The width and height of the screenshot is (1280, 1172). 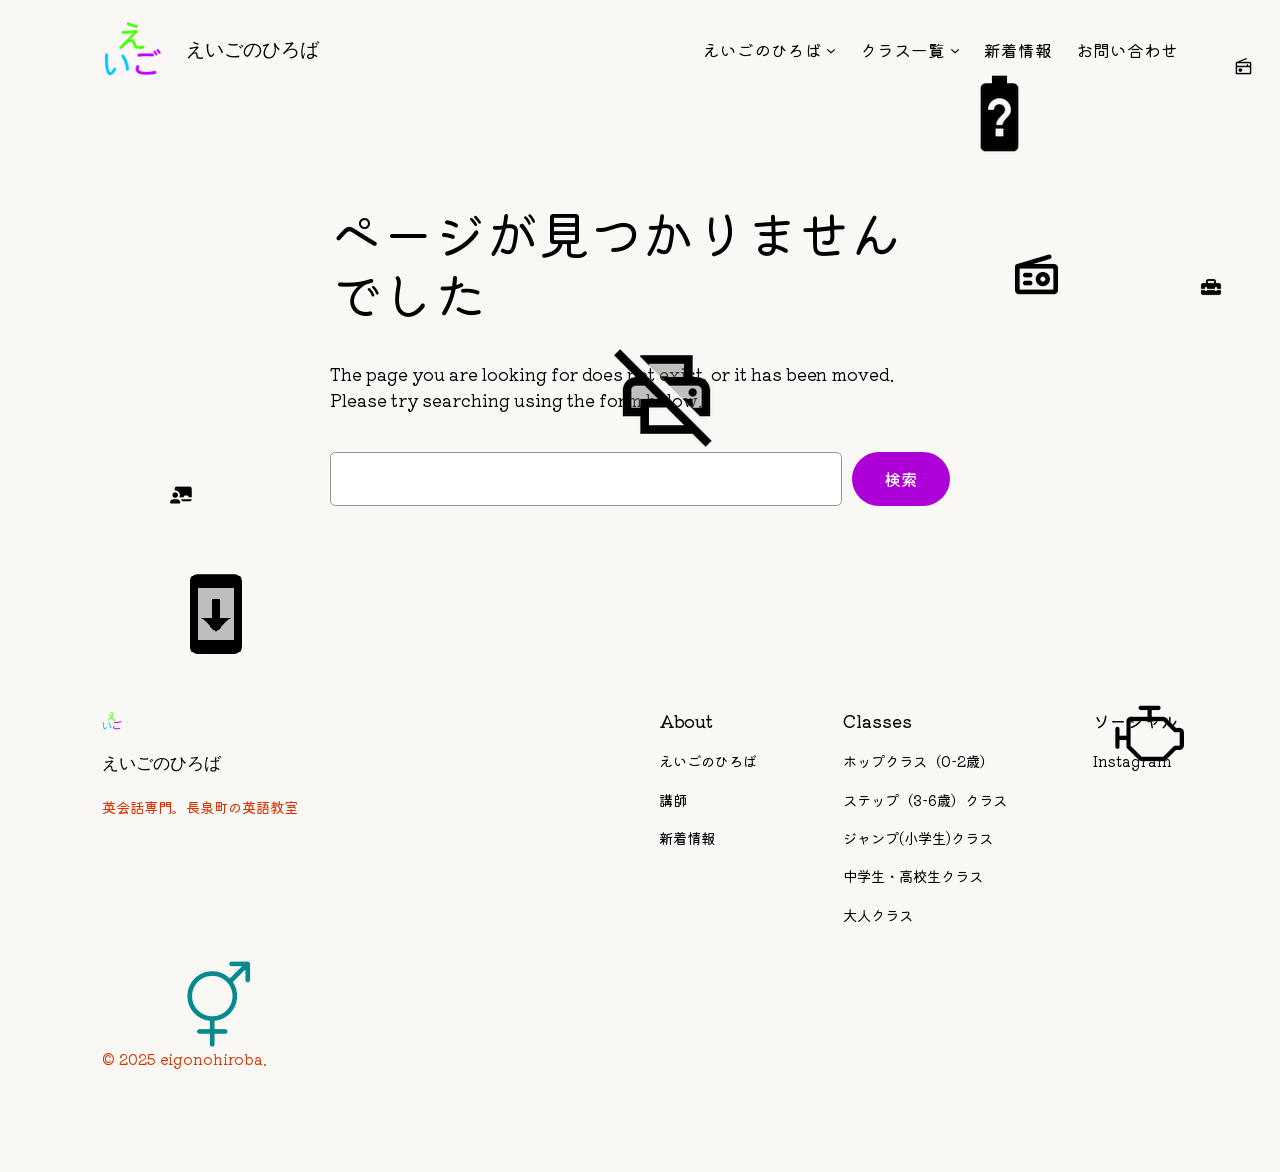 I want to click on access teaching or presentation tools, so click(x=181, y=494).